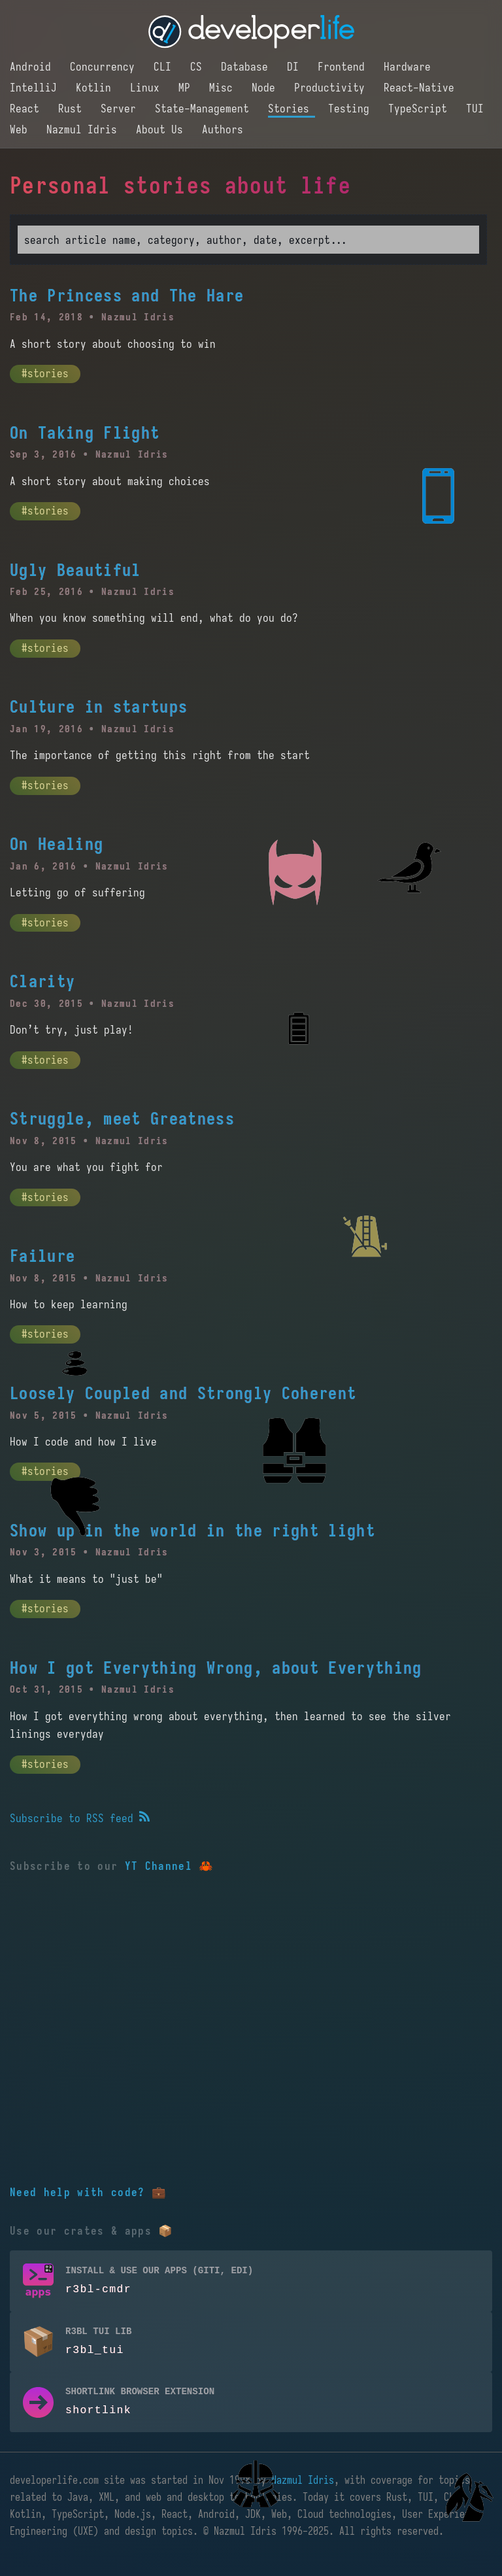 The image size is (502, 2576). What do you see at coordinates (438, 496) in the screenshot?
I see `indicates mobile device or smartphone compatibility` at bounding box center [438, 496].